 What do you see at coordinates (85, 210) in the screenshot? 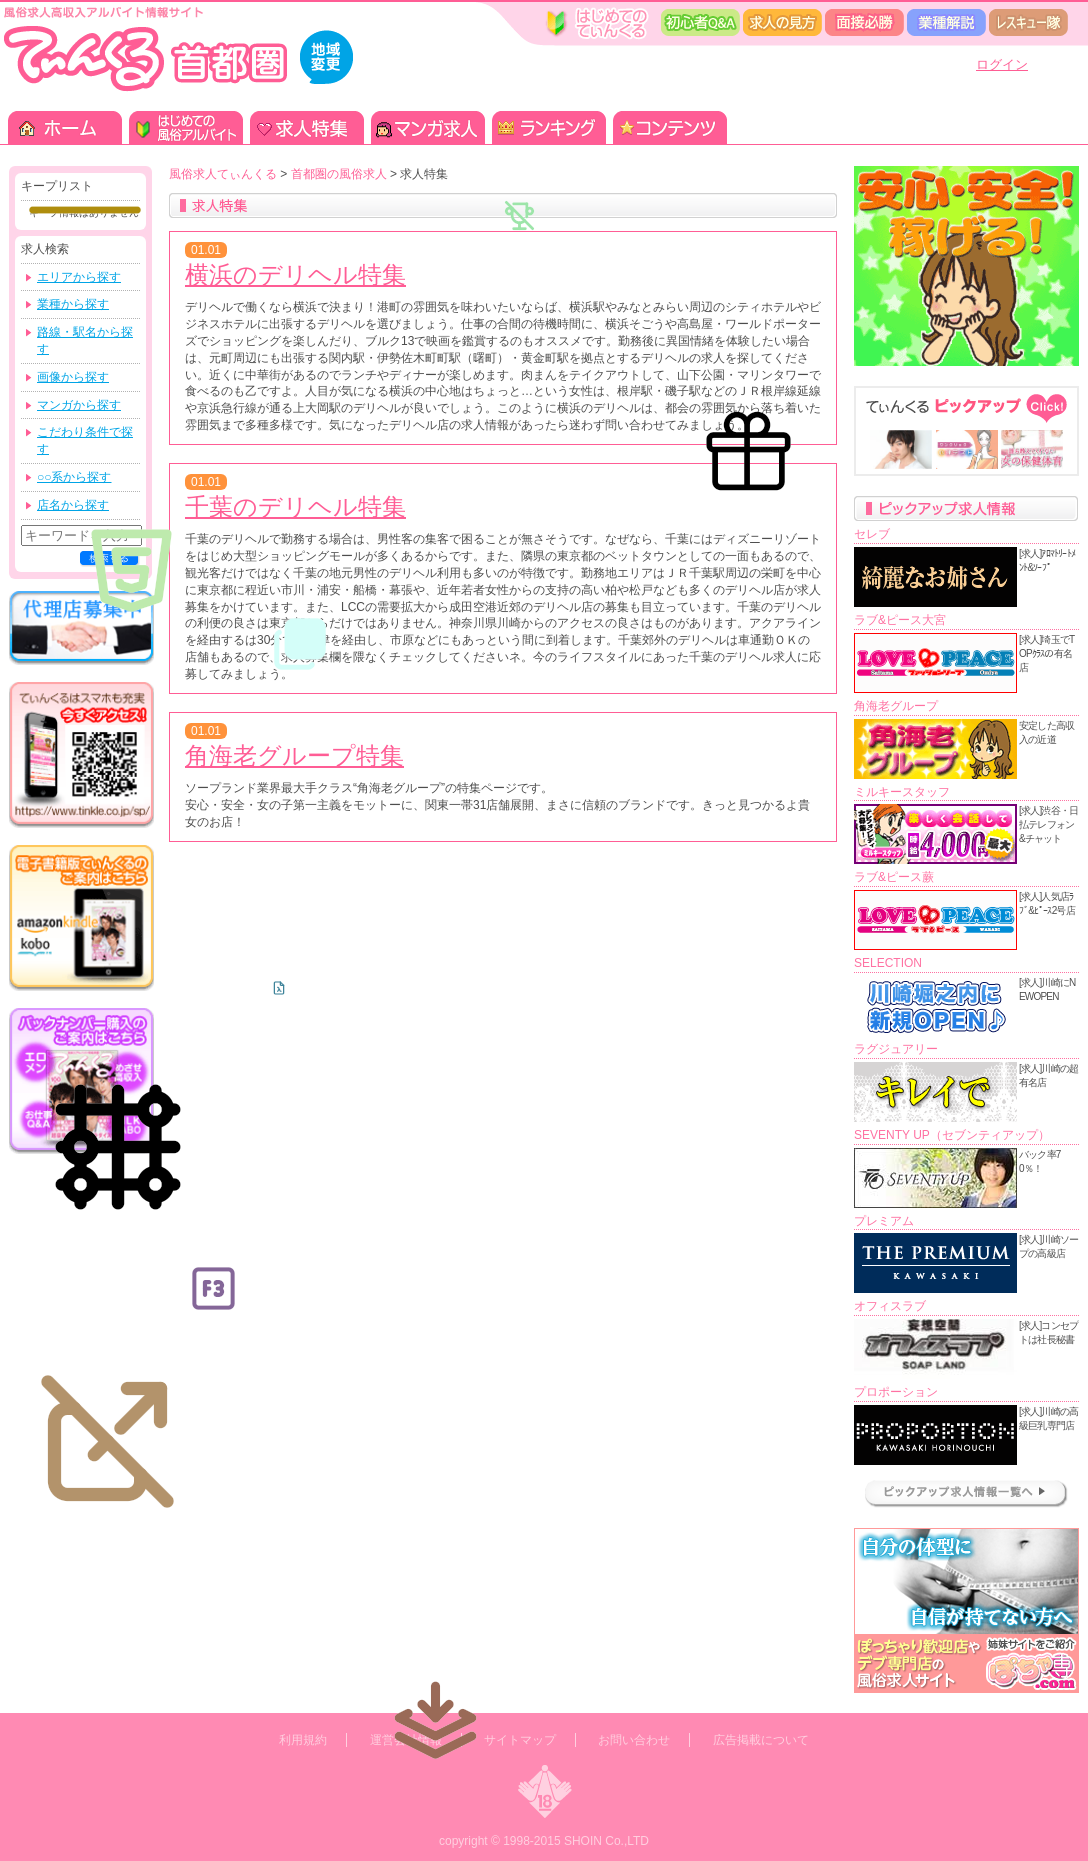
I see `decrease quantity or value` at bounding box center [85, 210].